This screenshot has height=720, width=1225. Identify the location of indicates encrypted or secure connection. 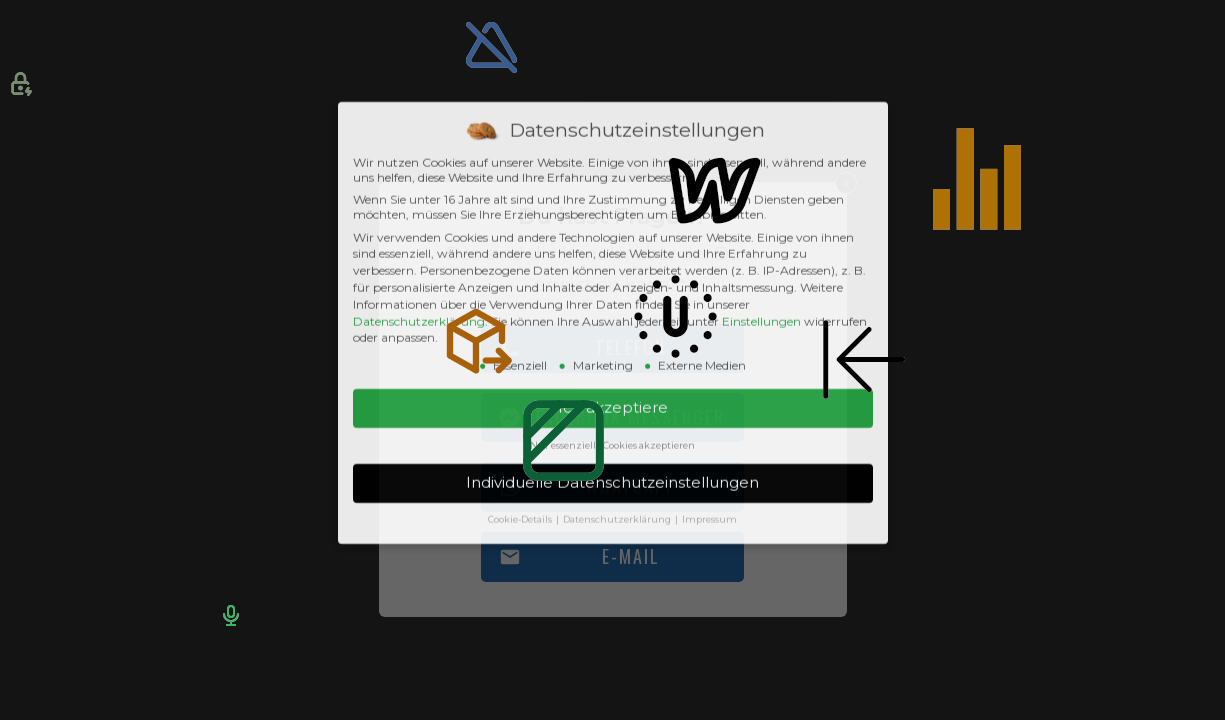
(20, 83).